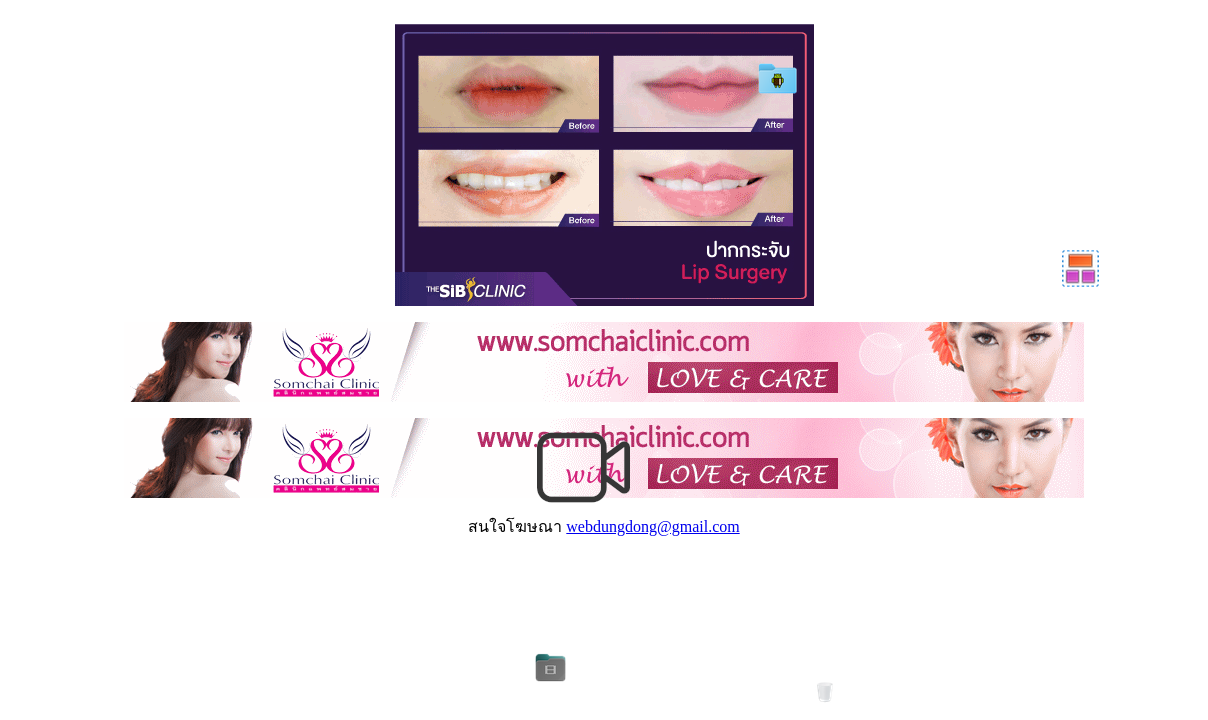 The width and height of the screenshot is (1208, 720). What do you see at coordinates (777, 79) in the screenshot?
I see `folder containing android app files` at bounding box center [777, 79].